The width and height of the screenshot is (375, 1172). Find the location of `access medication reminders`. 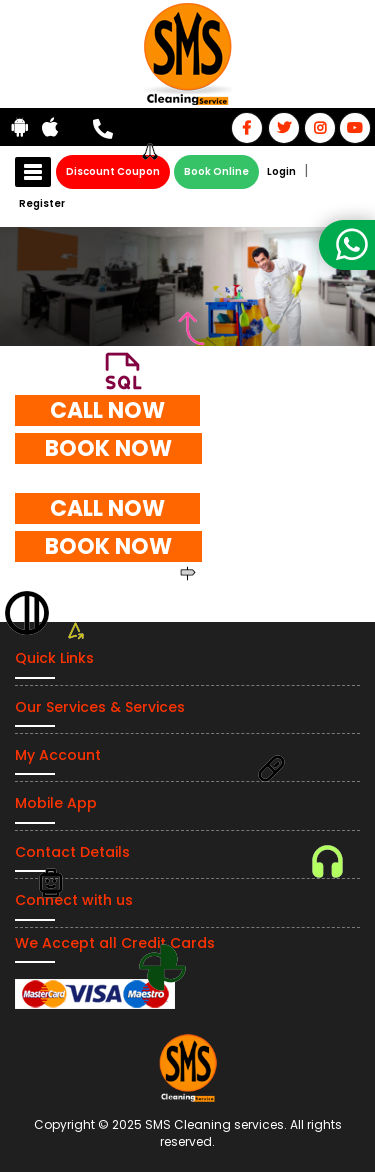

access medication reminders is located at coordinates (271, 768).